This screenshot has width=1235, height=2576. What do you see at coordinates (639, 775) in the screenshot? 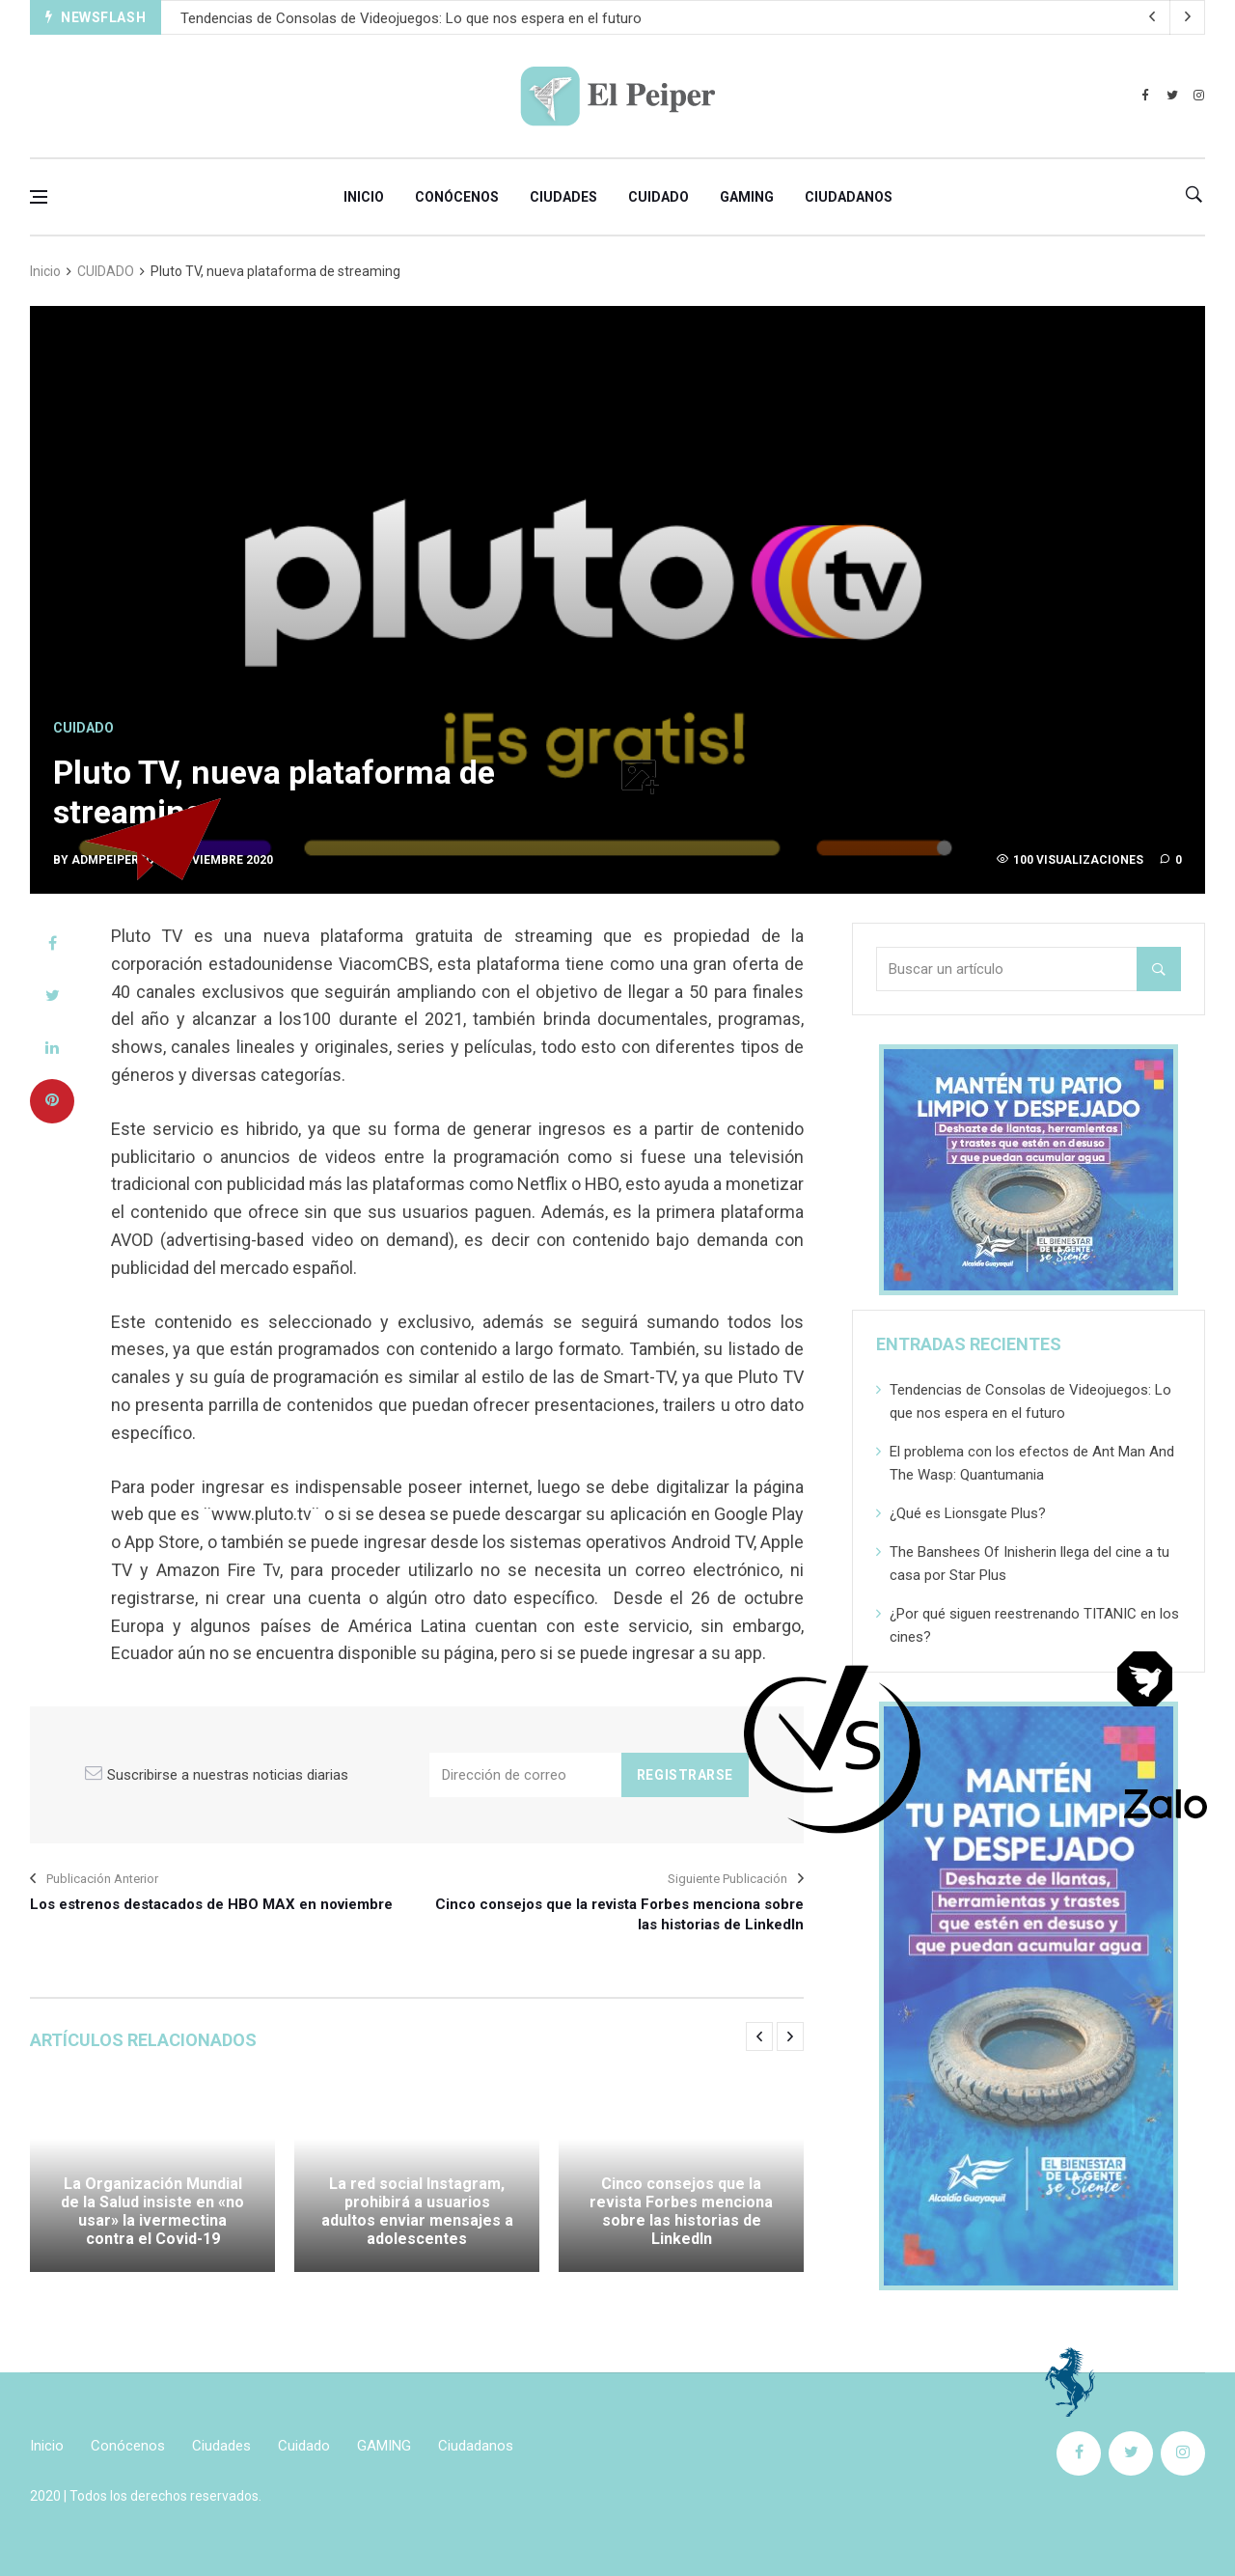
I see `add a new image or photo` at bounding box center [639, 775].